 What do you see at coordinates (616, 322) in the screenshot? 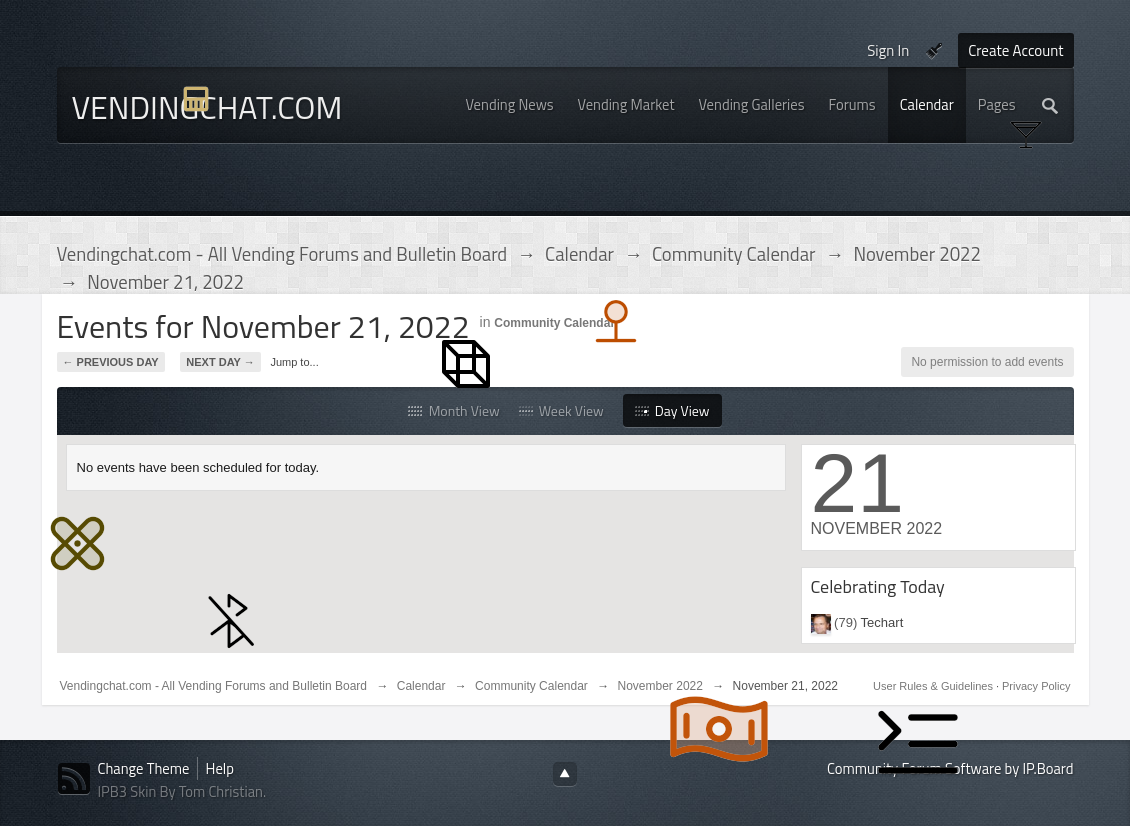
I see `mark a location on the map` at bounding box center [616, 322].